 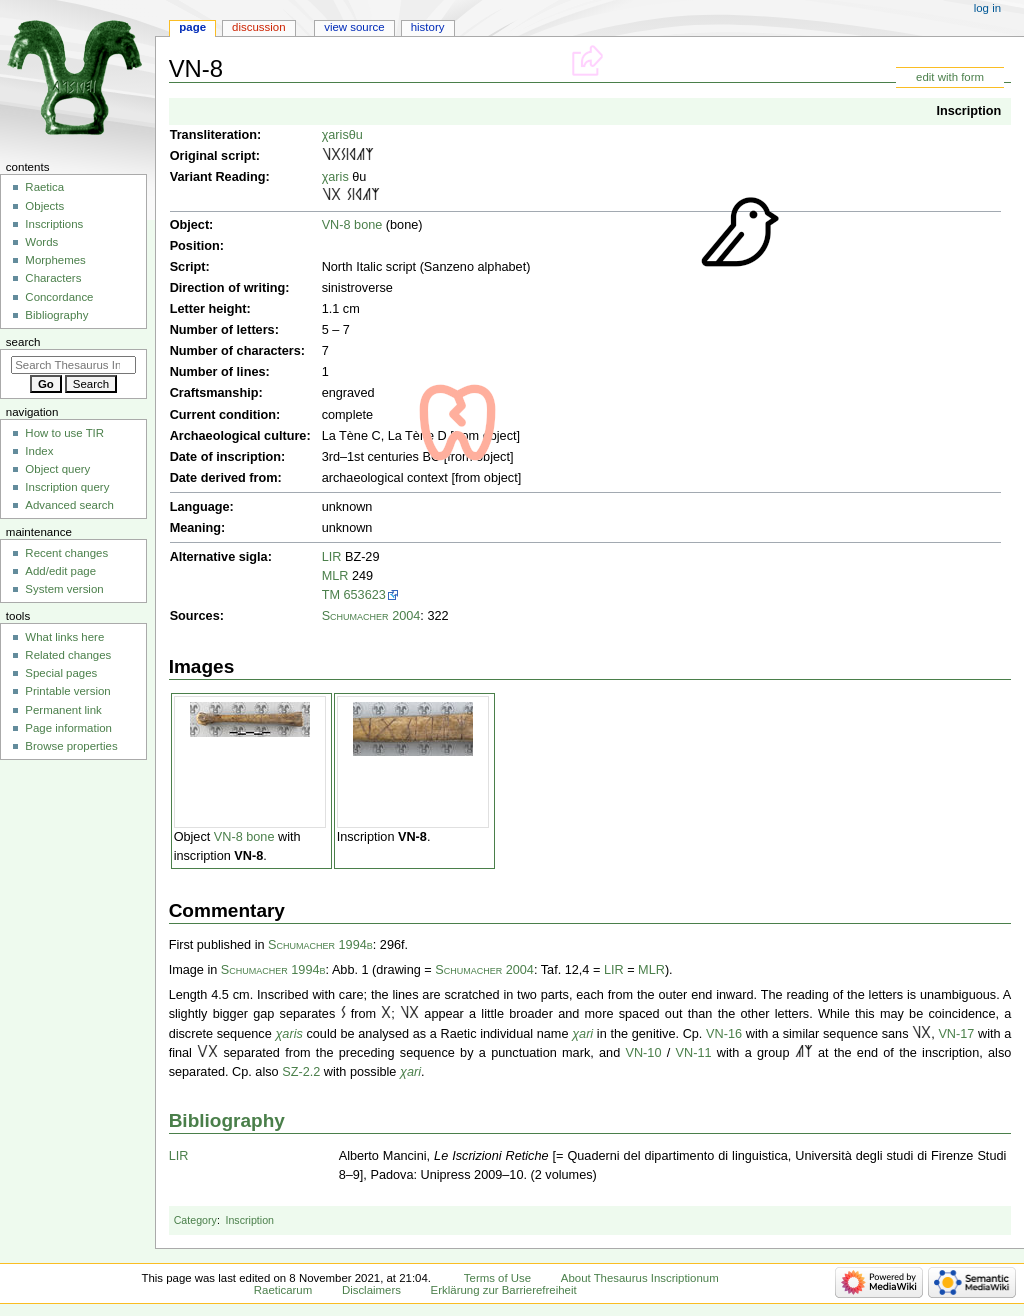 What do you see at coordinates (457, 422) in the screenshot?
I see `indicates a chipped or damaged tooth` at bounding box center [457, 422].